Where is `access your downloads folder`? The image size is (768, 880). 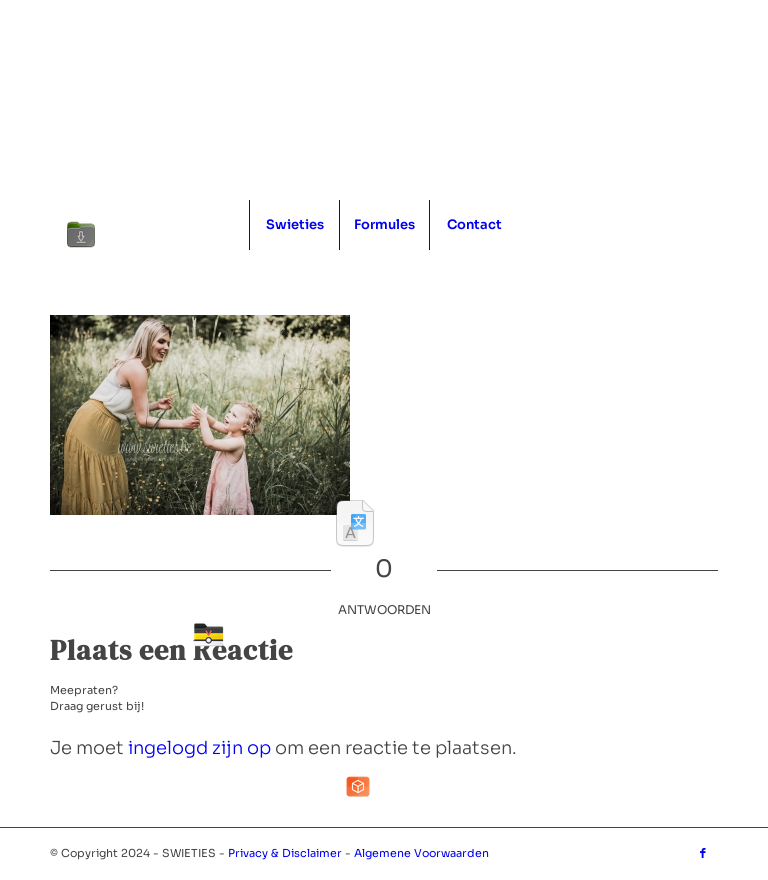
access your downloads folder is located at coordinates (81, 234).